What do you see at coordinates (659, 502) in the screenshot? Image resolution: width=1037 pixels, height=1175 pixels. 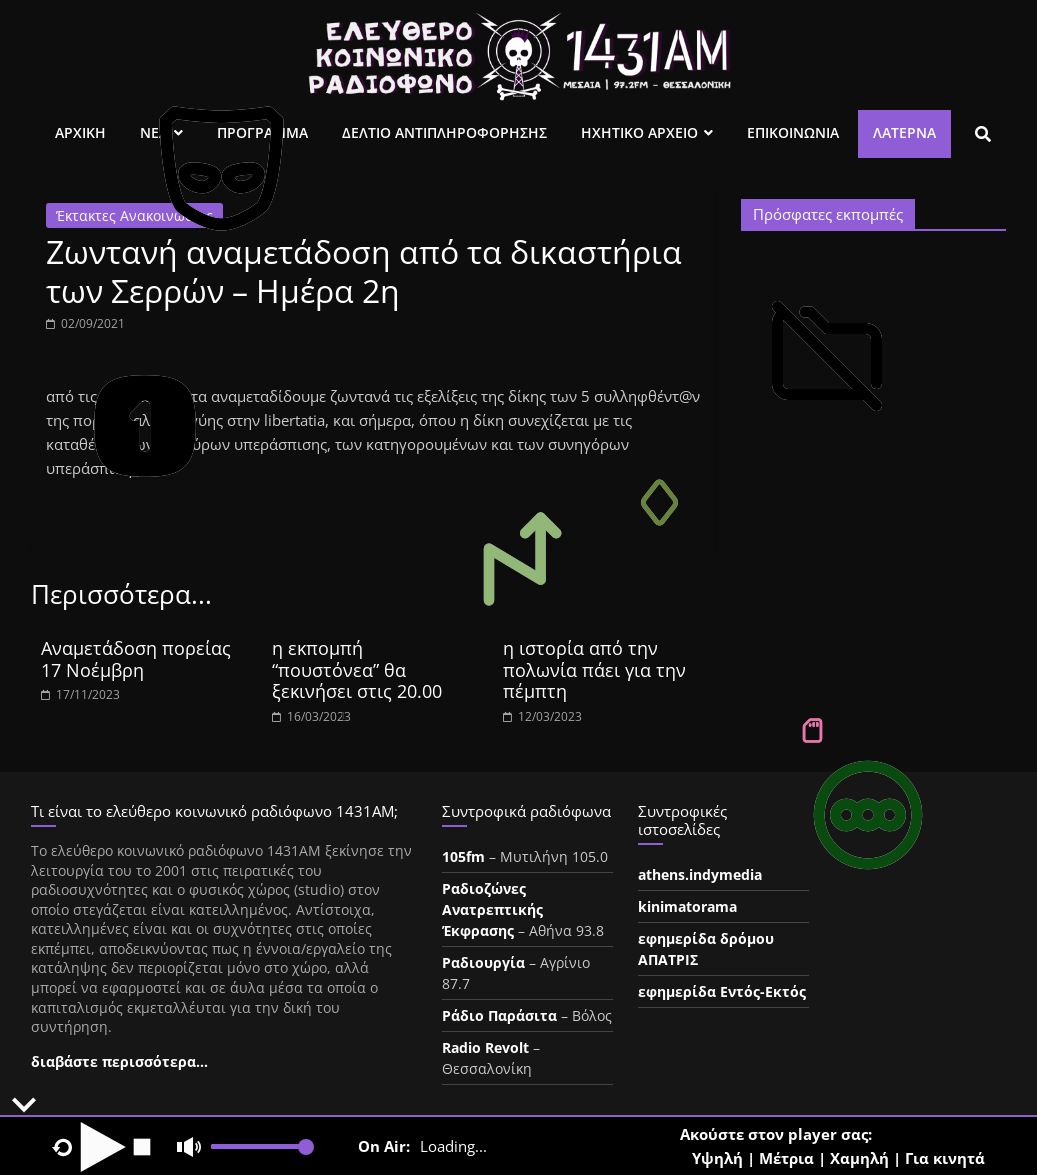 I see `access premium or pro features` at bounding box center [659, 502].